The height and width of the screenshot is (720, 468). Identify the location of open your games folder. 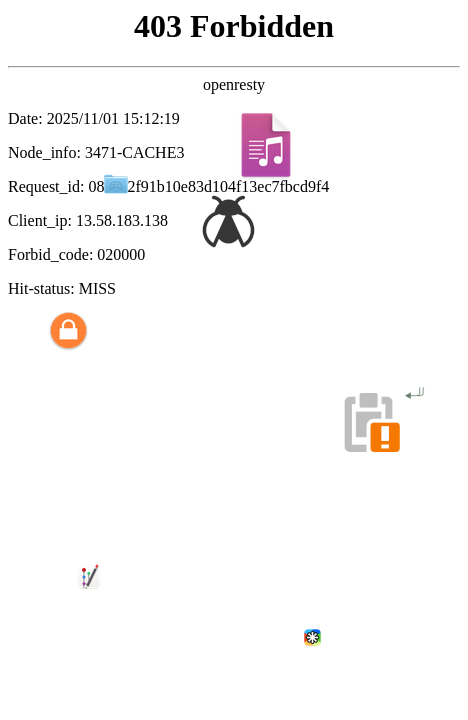
(116, 184).